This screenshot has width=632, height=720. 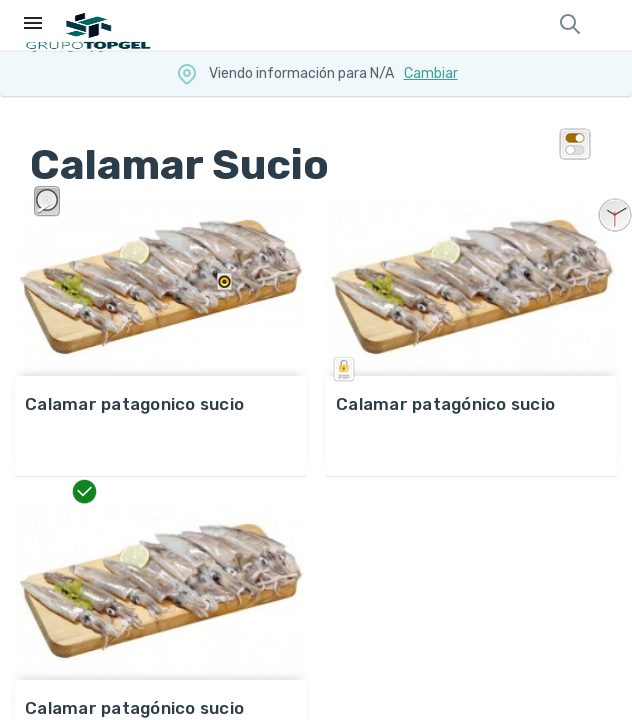 I want to click on open sound or audio settings panel, so click(x=224, y=281).